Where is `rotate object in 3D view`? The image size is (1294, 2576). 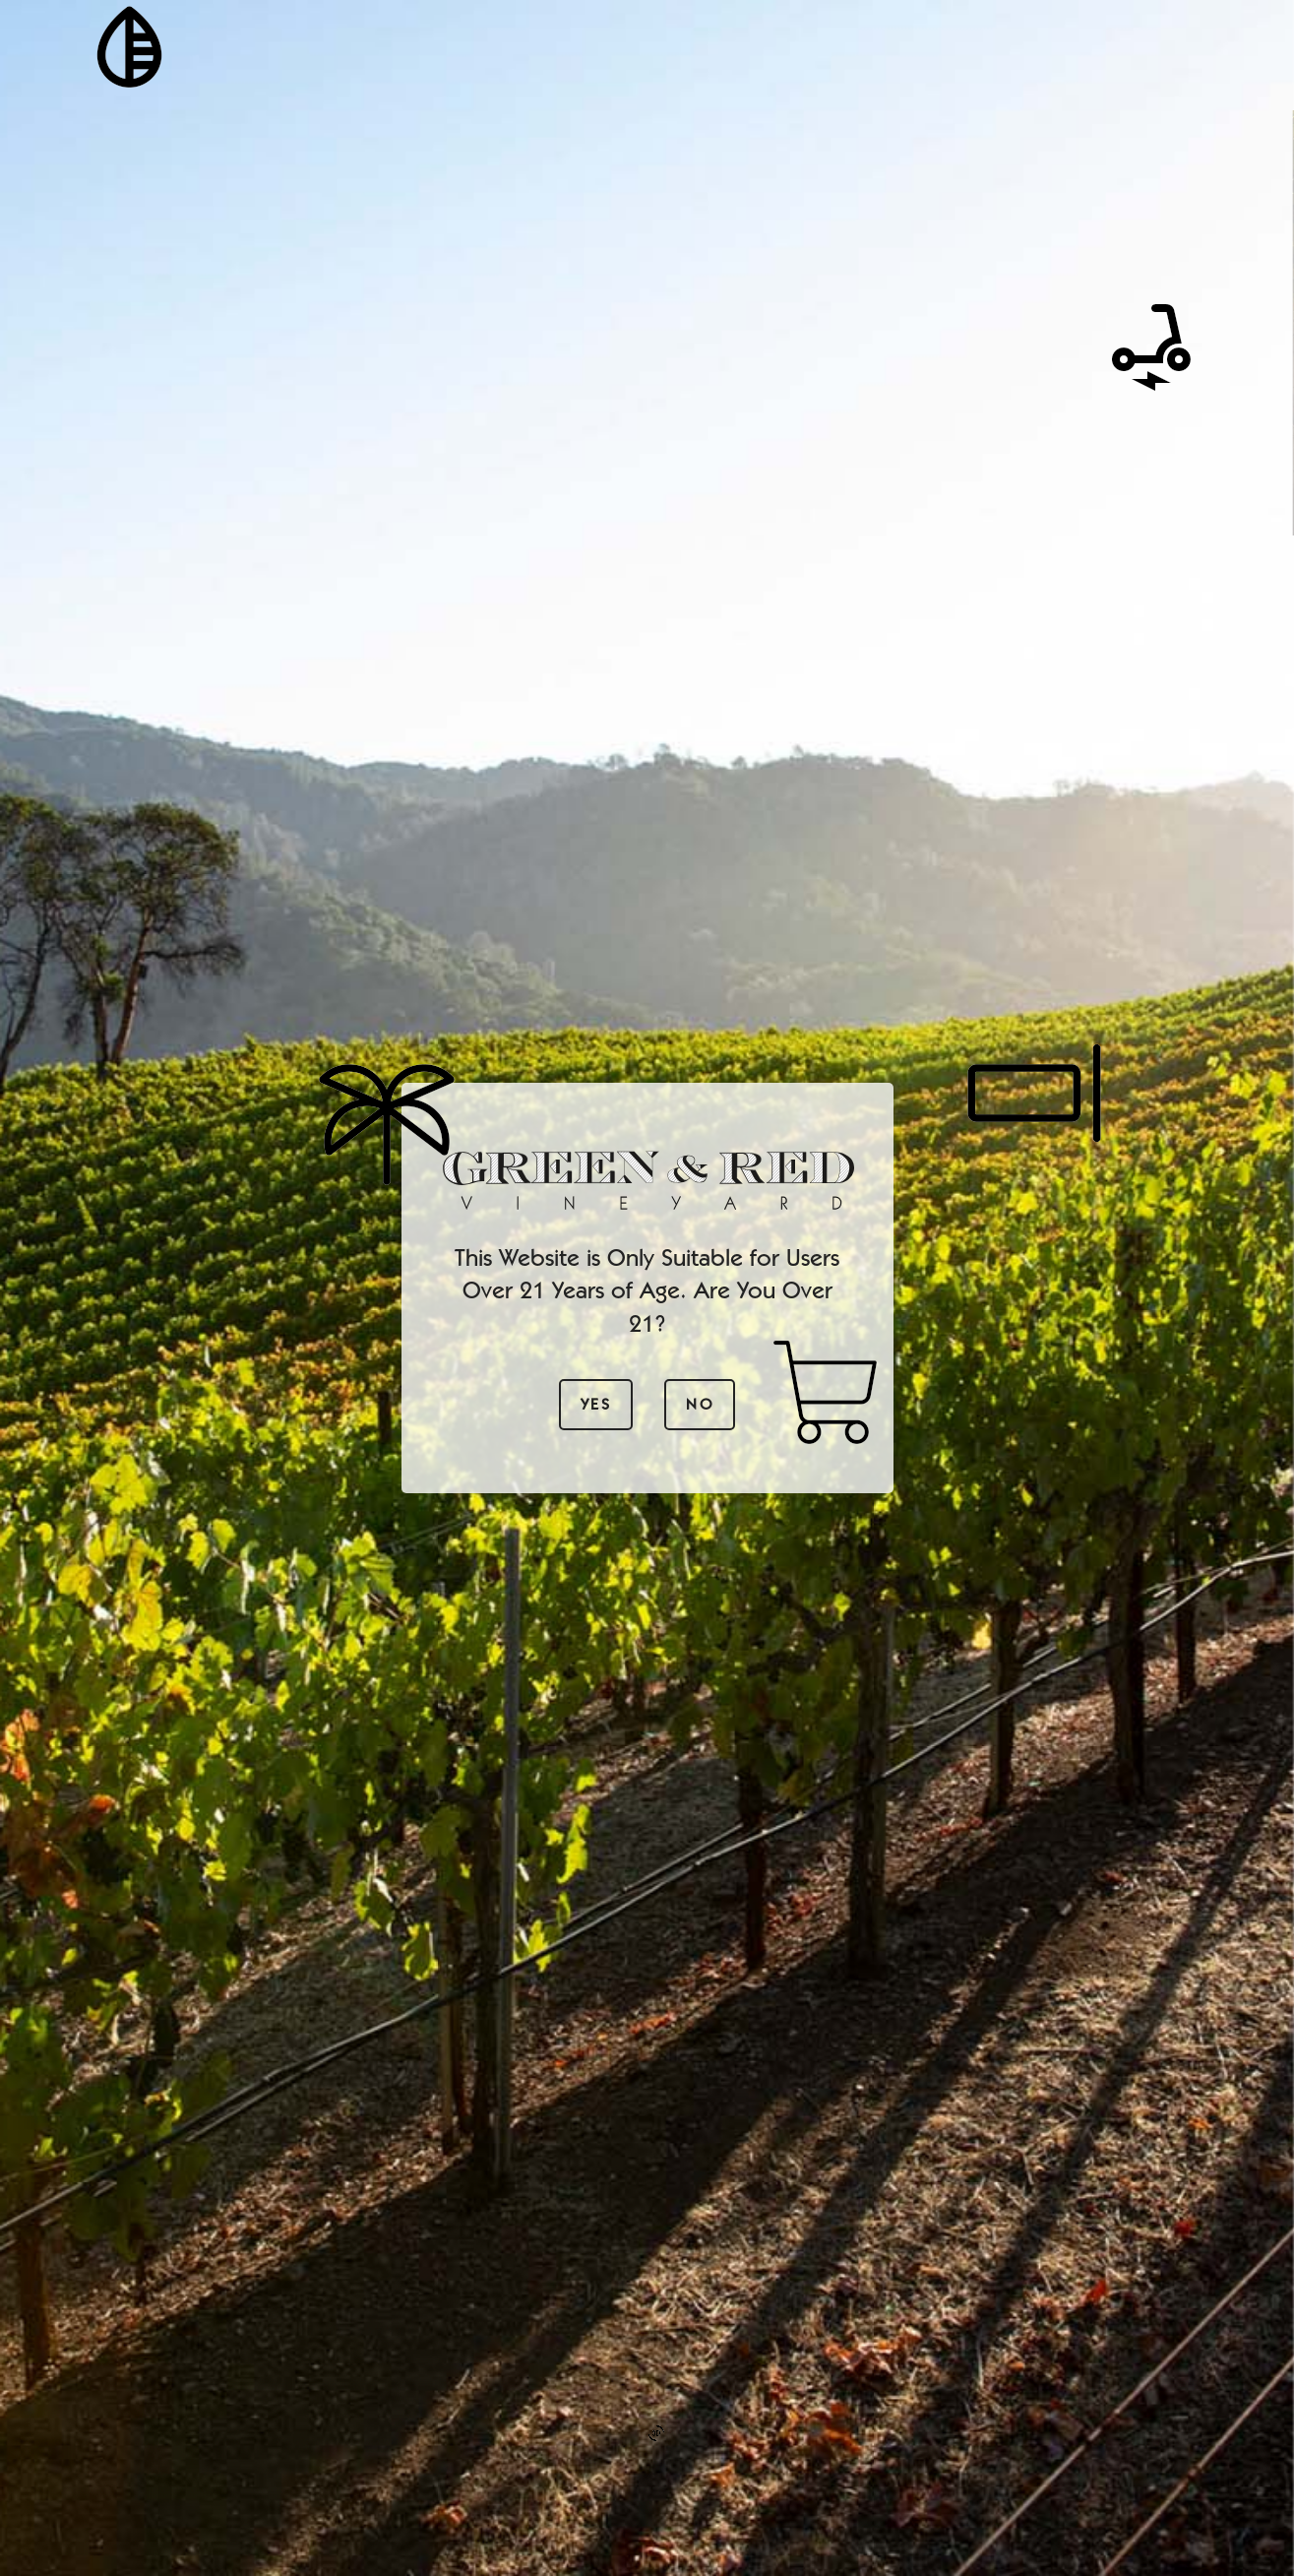
rotate object in 3D view is located at coordinates (656, 2433).